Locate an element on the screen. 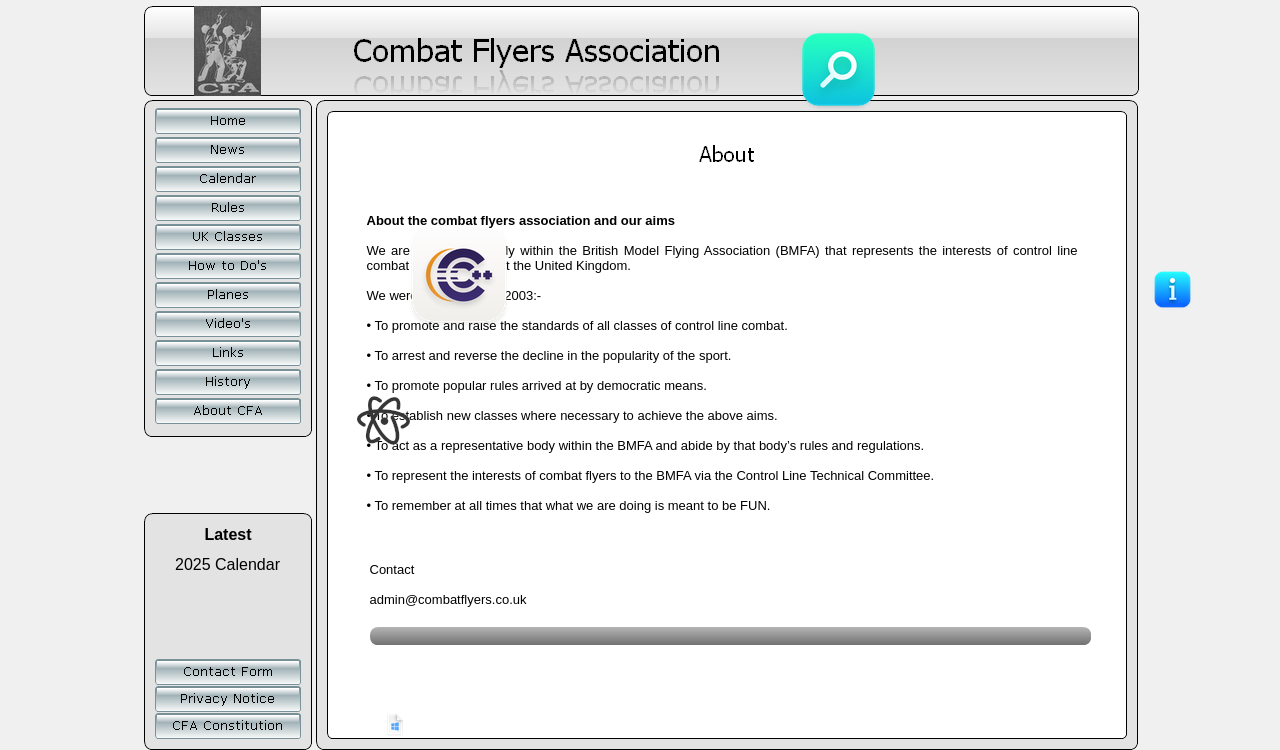  a windows executable or application file is located at coordinates (395, 725).